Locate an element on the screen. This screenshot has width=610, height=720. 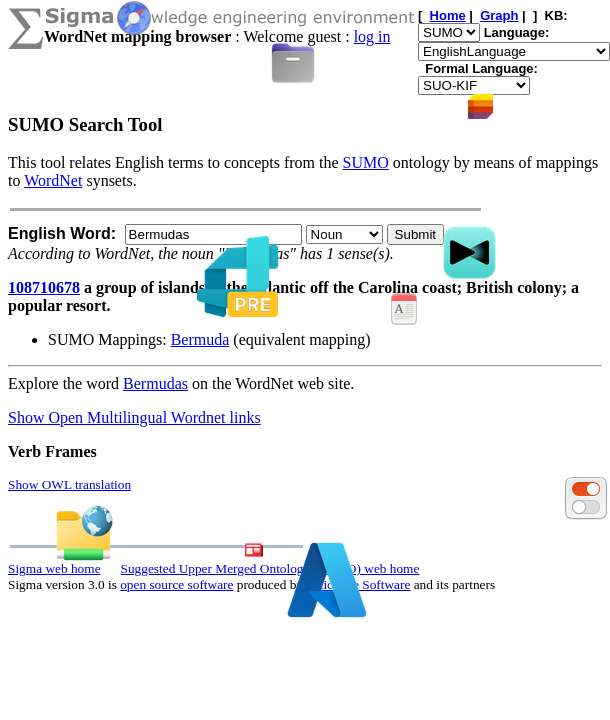
open visual blend preview application is located at coordinates (237, 276).